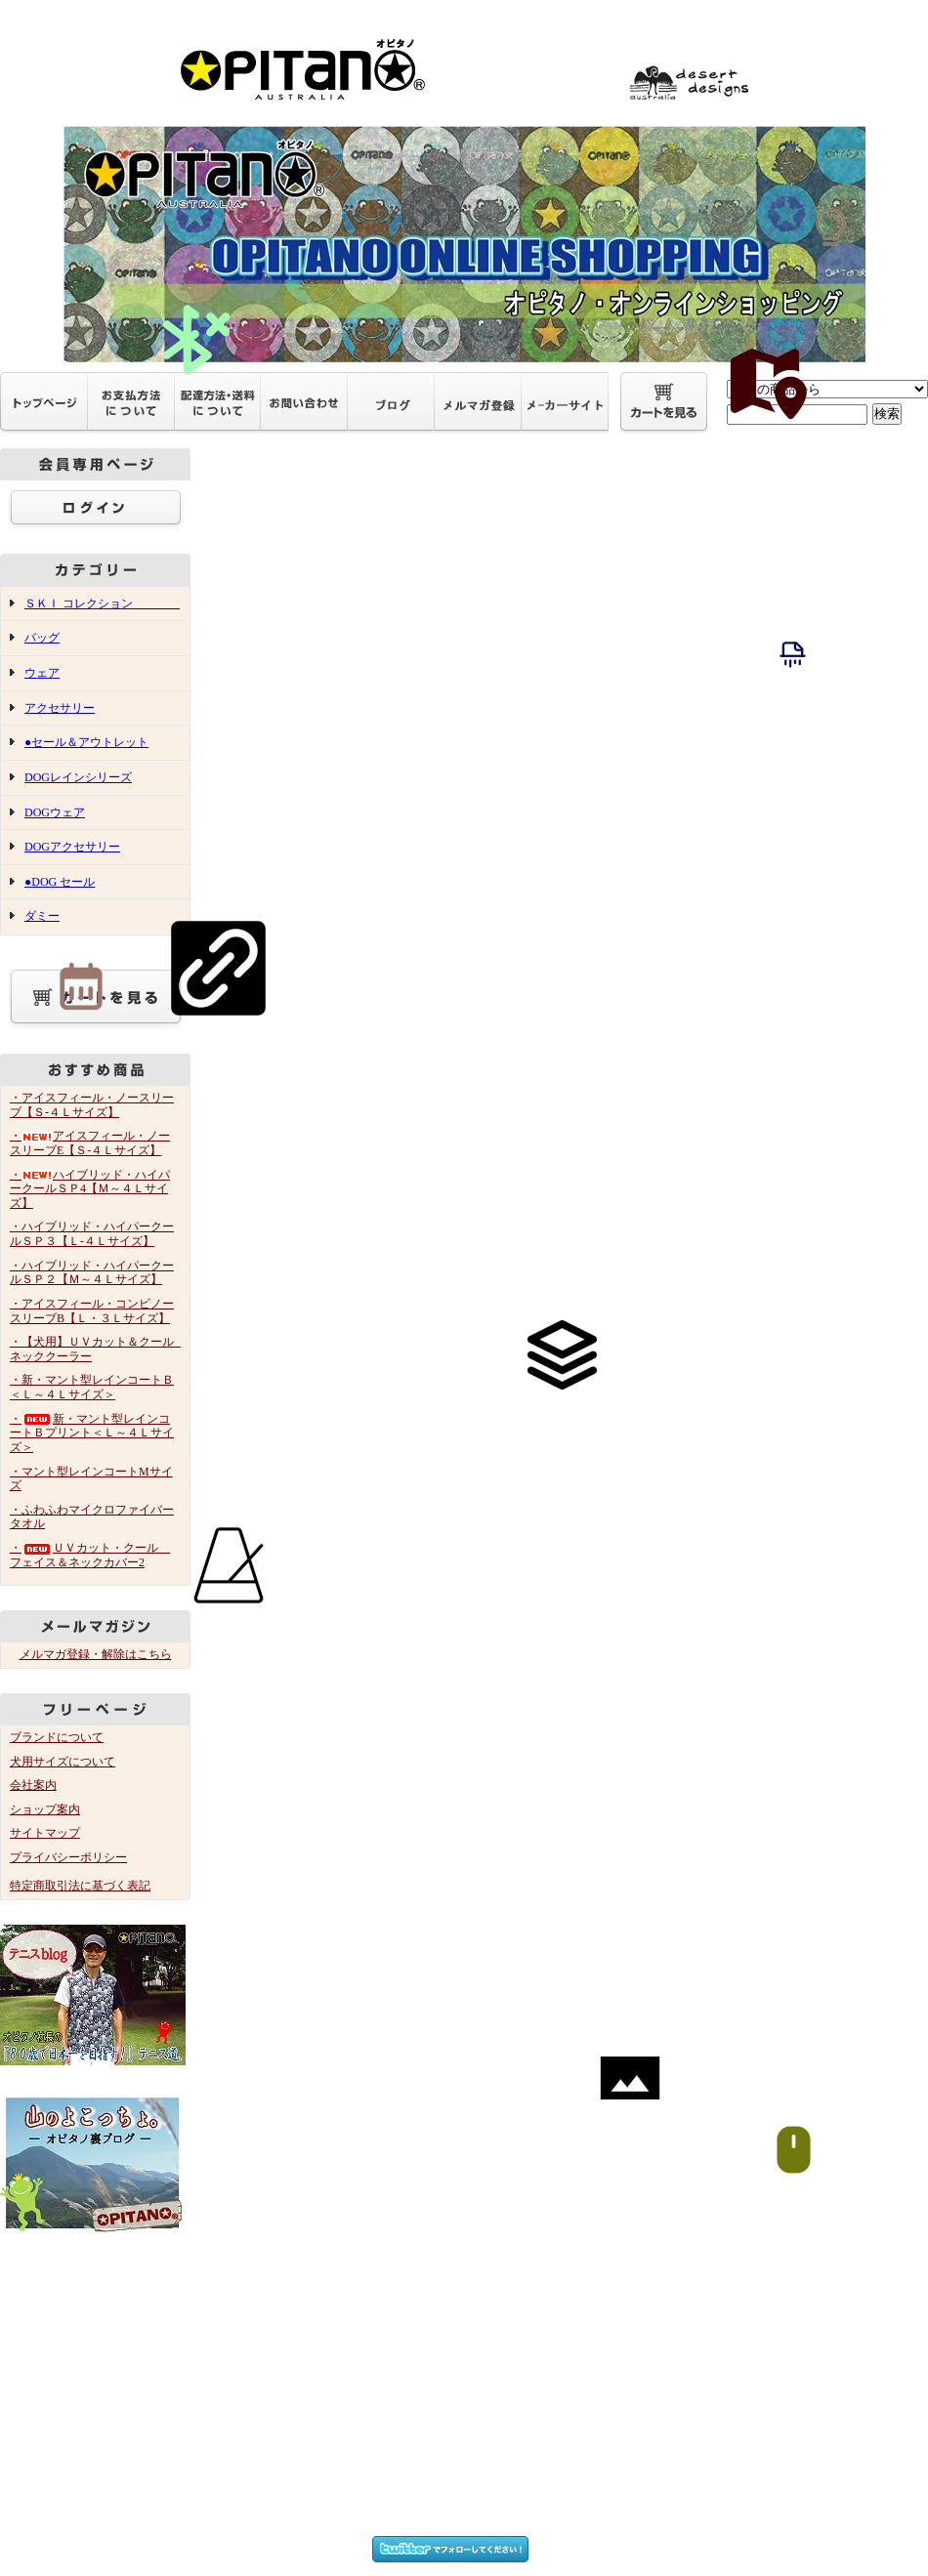  I want to click on mouse input device indicator, so click(793, 2149).